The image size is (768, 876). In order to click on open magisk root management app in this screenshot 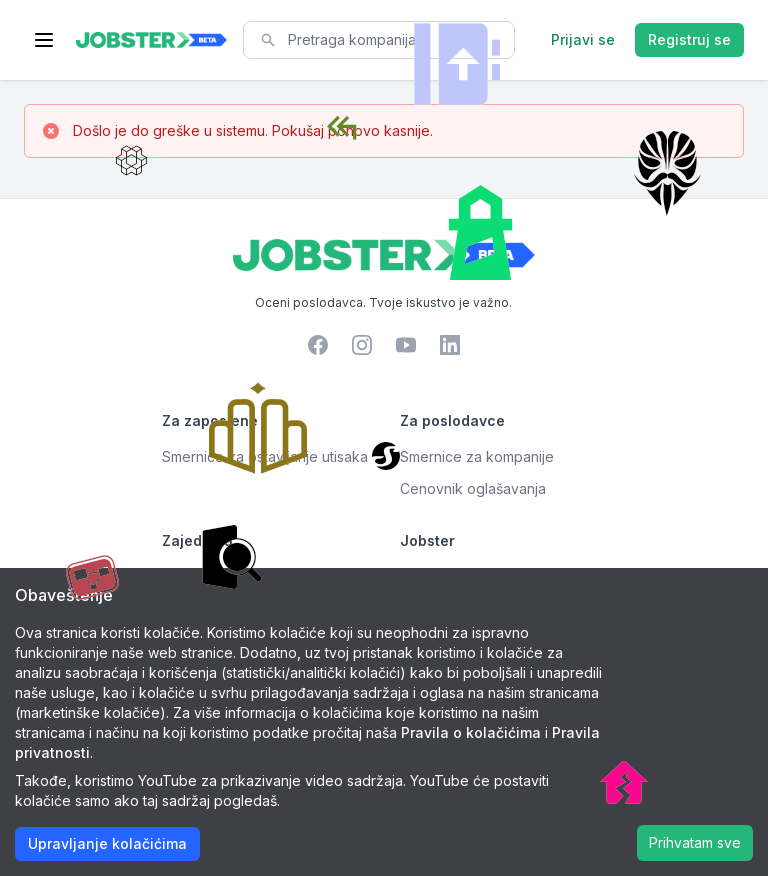, I will do `click(667, 173)`.